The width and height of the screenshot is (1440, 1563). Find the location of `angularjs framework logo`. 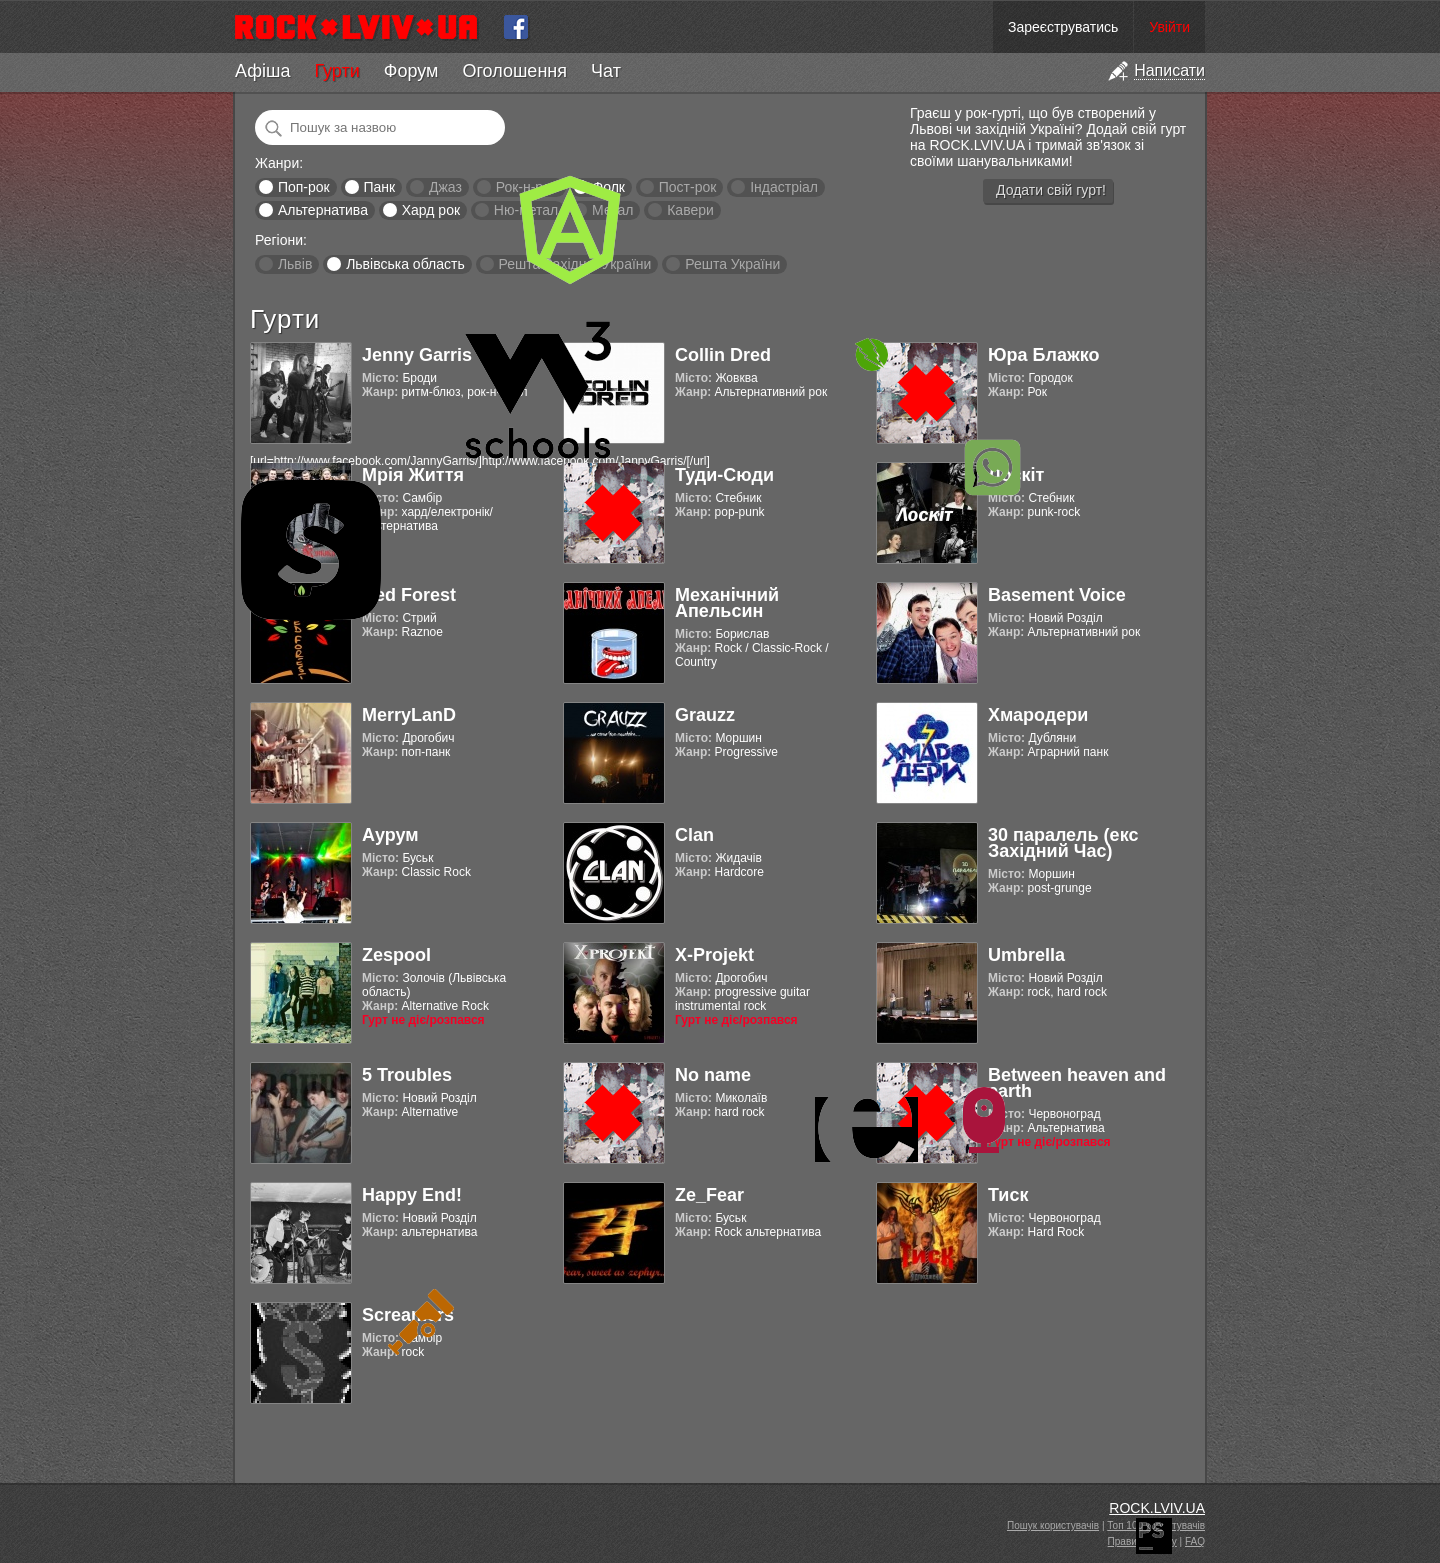

angularjs framework logo is located at coordinates (570, 230).